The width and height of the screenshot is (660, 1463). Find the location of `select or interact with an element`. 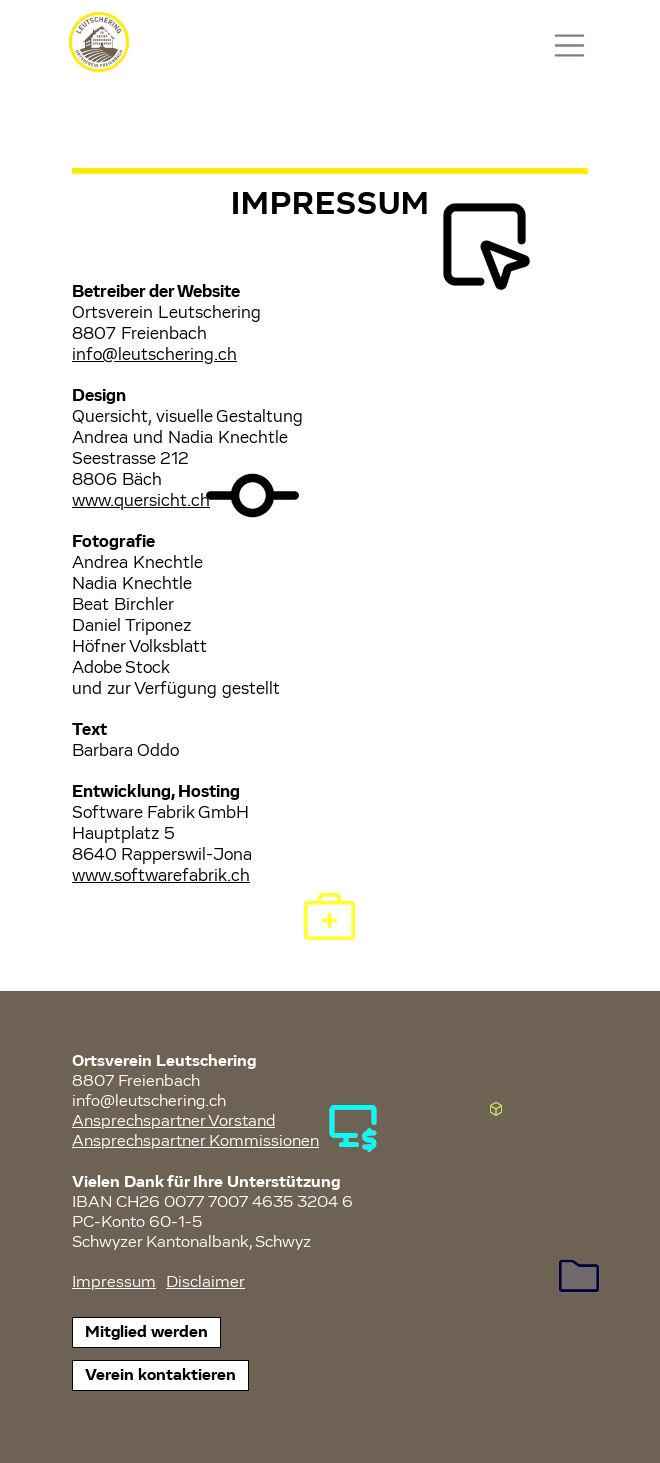

select or interact with an element is located at coordinates (484, 244).